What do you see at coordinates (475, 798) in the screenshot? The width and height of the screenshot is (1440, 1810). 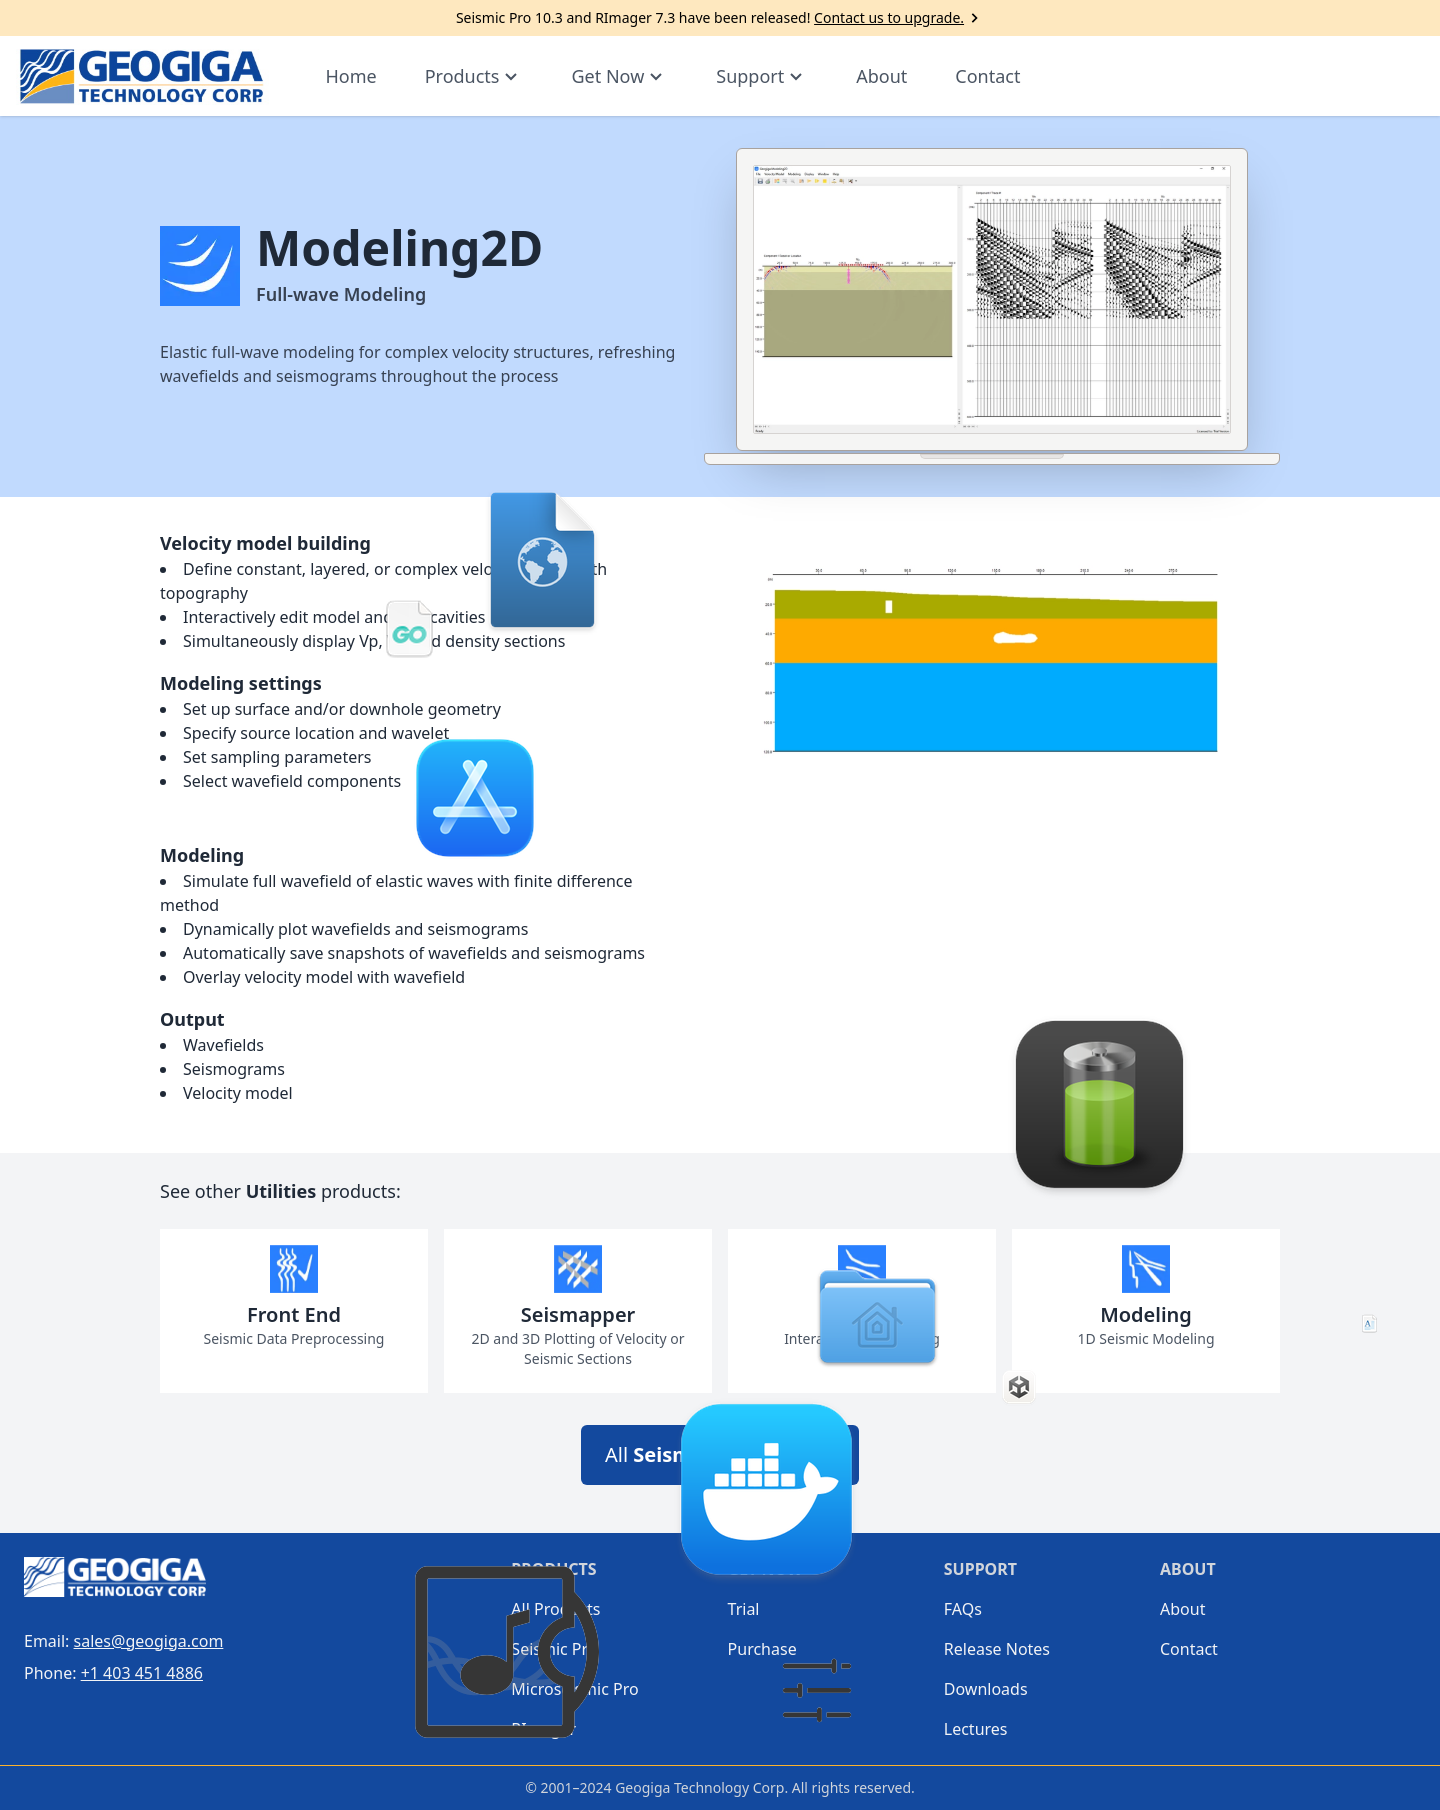 I see `open the app store to browse and download applications` at bounding box center [475, 798].